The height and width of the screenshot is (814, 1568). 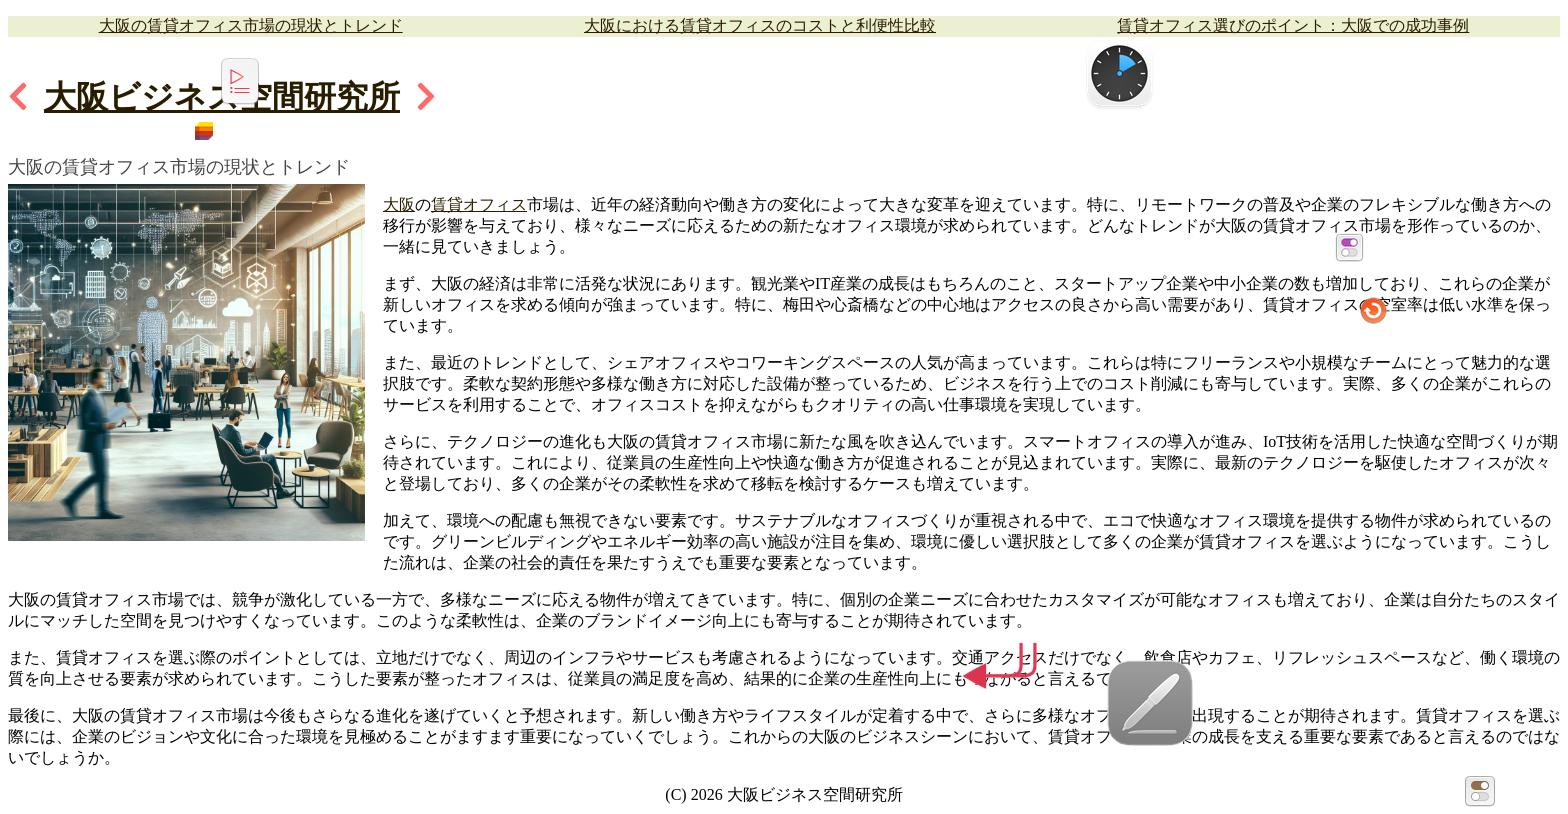 What do you see at coordinates (998, 665) in the screenshot?
I see `reply to all recipients of an email` at bounding box center [998, 665].